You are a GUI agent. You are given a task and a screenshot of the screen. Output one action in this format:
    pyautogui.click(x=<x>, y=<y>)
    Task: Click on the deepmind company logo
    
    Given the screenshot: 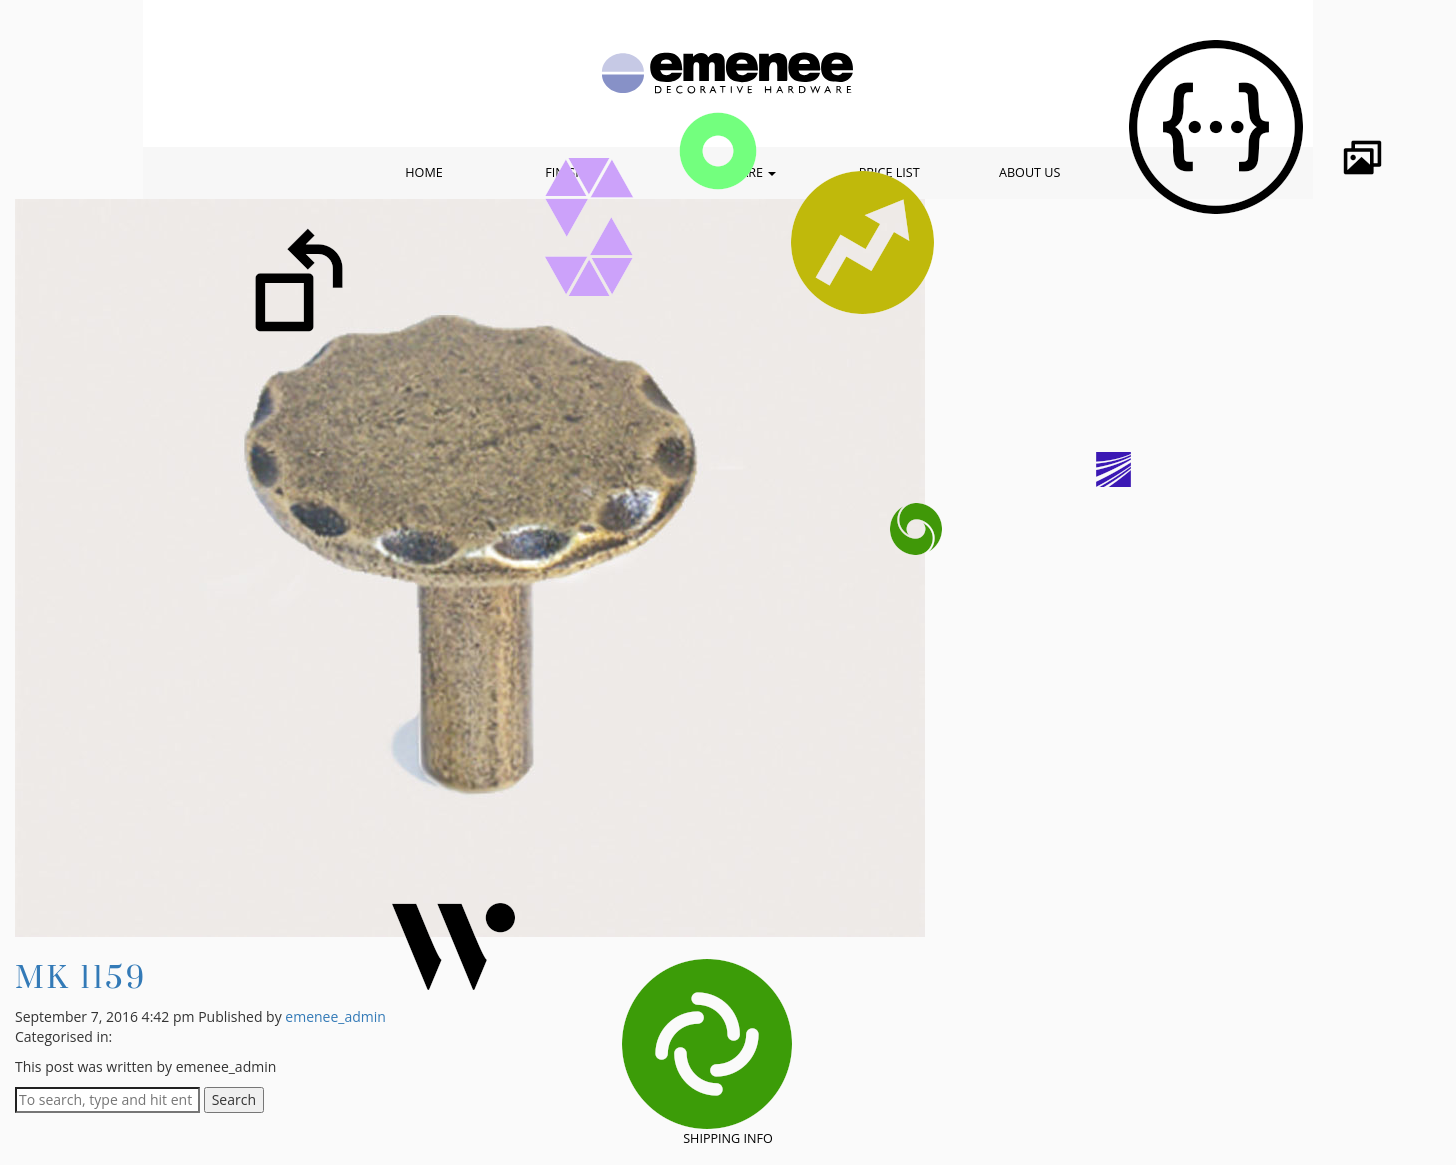 What is the action you would take?
    pyautogui.click(x=916, y=529)
    